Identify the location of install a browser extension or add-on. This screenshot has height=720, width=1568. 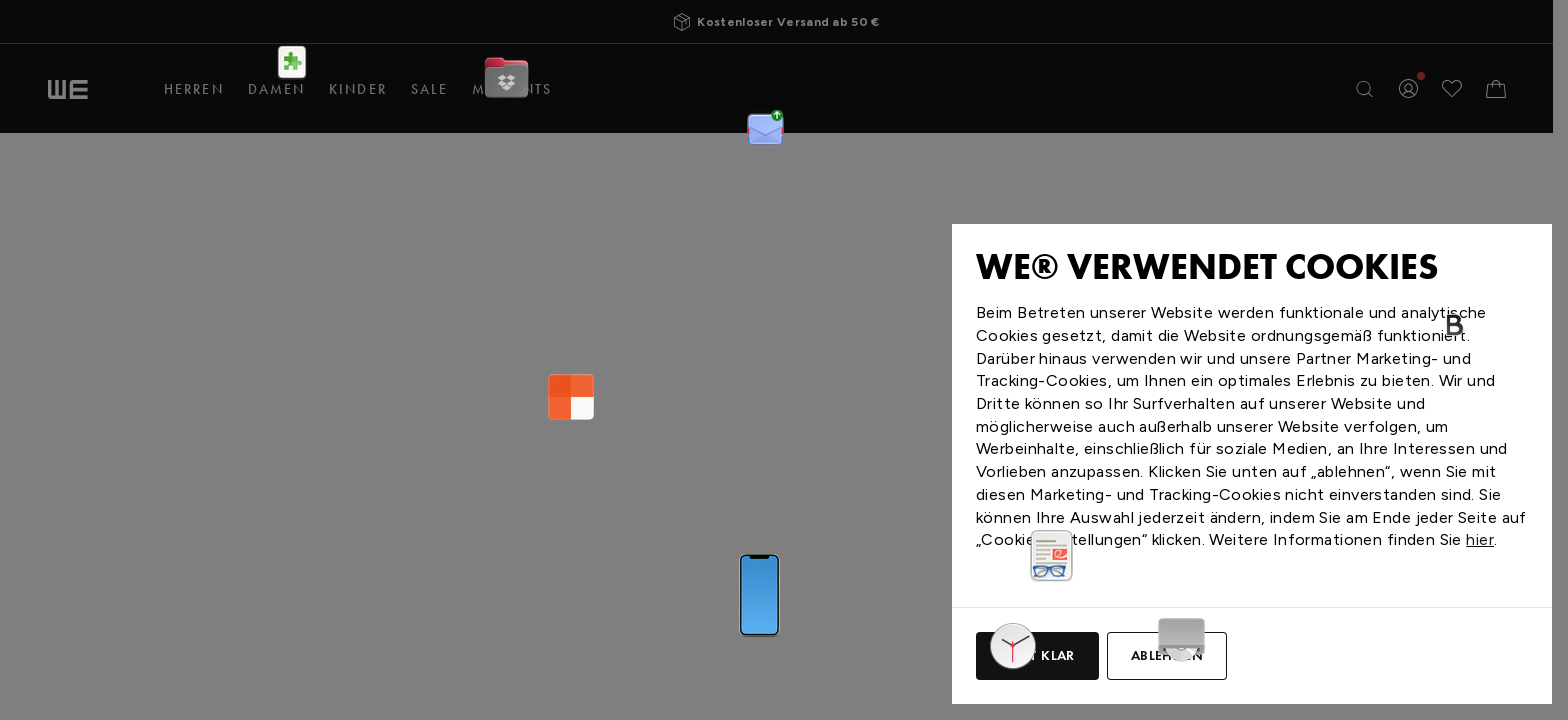
(292, 62).